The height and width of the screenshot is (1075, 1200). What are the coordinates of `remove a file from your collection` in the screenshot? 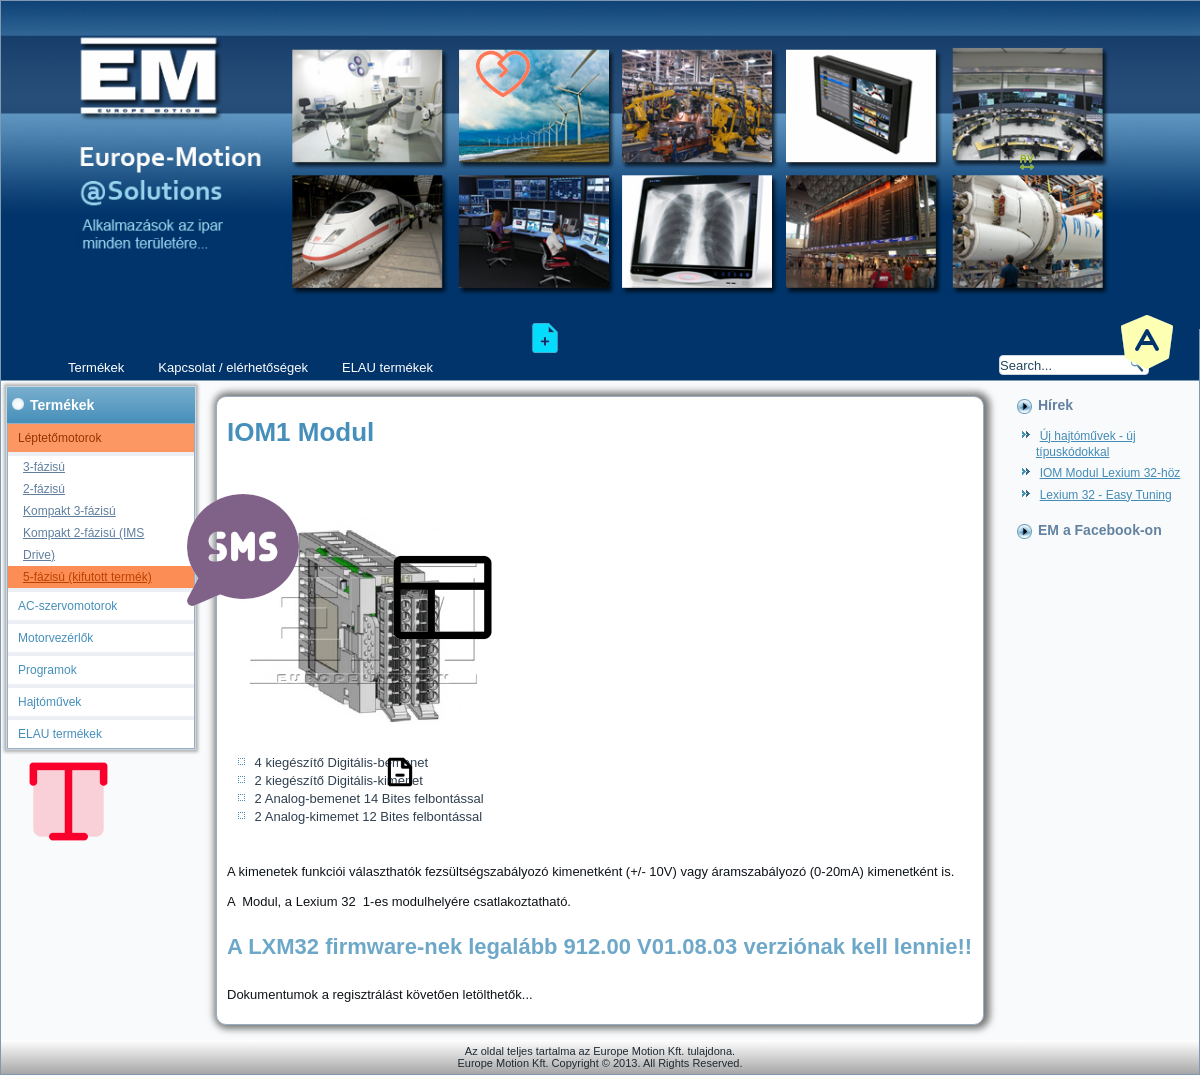 It's located at (400, 772).